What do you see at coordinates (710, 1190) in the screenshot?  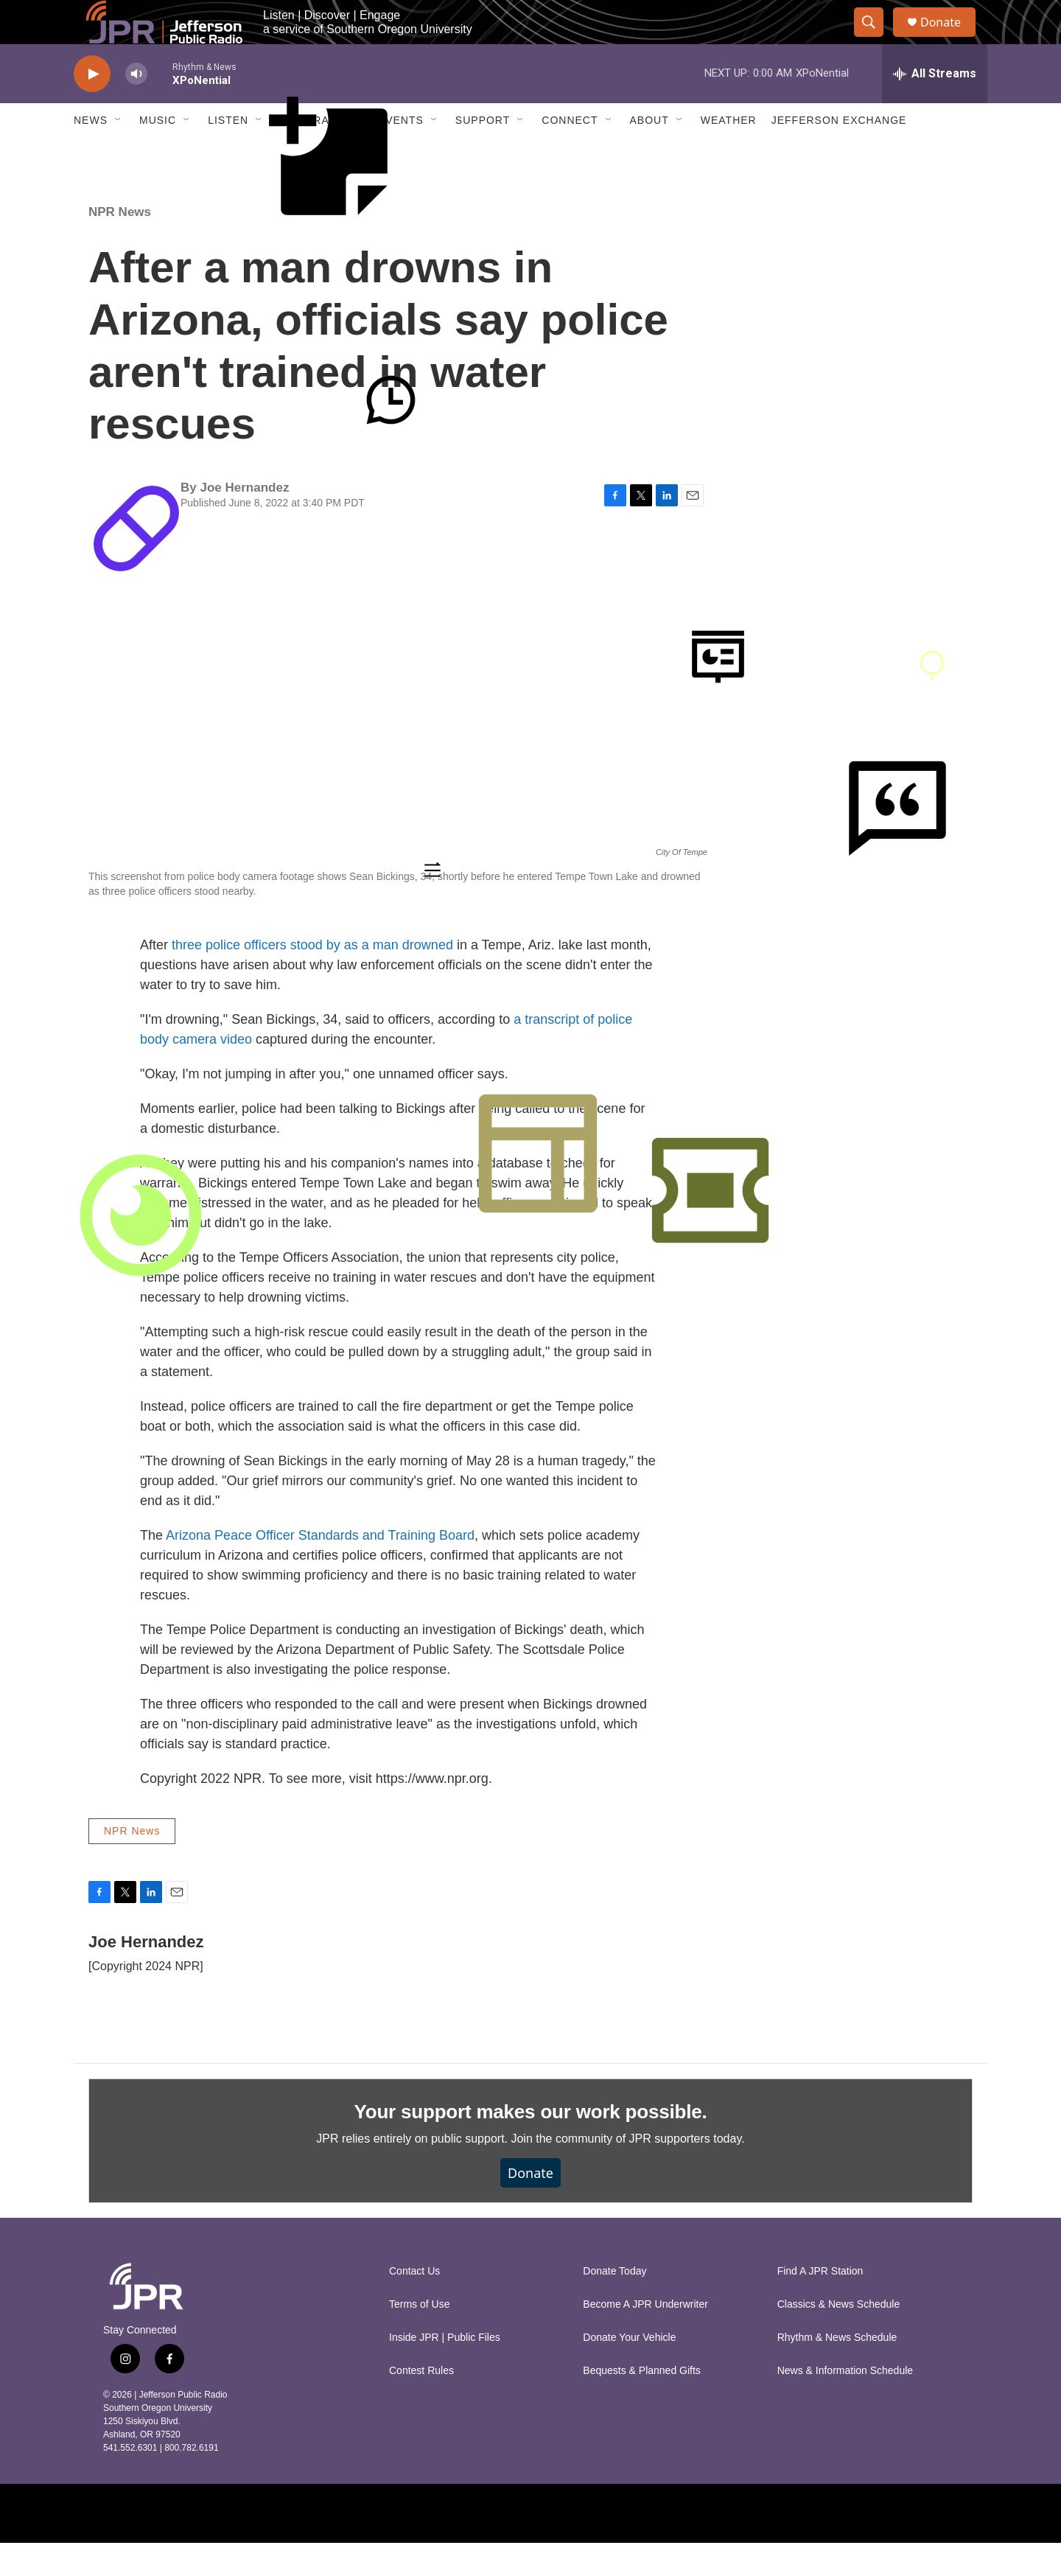 I see `view your tickets or passes` at bounding box center [710, 1190].